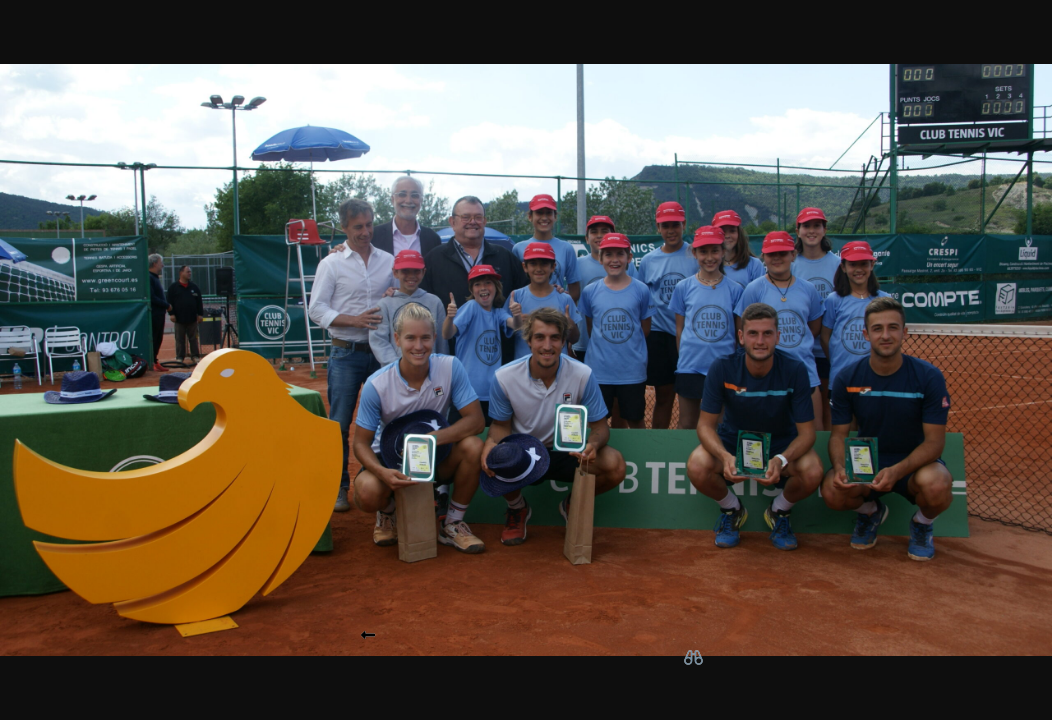  Describe the element at coordinates (368, 635) in the screenshot. I see `go back to the previous screen` at that location.